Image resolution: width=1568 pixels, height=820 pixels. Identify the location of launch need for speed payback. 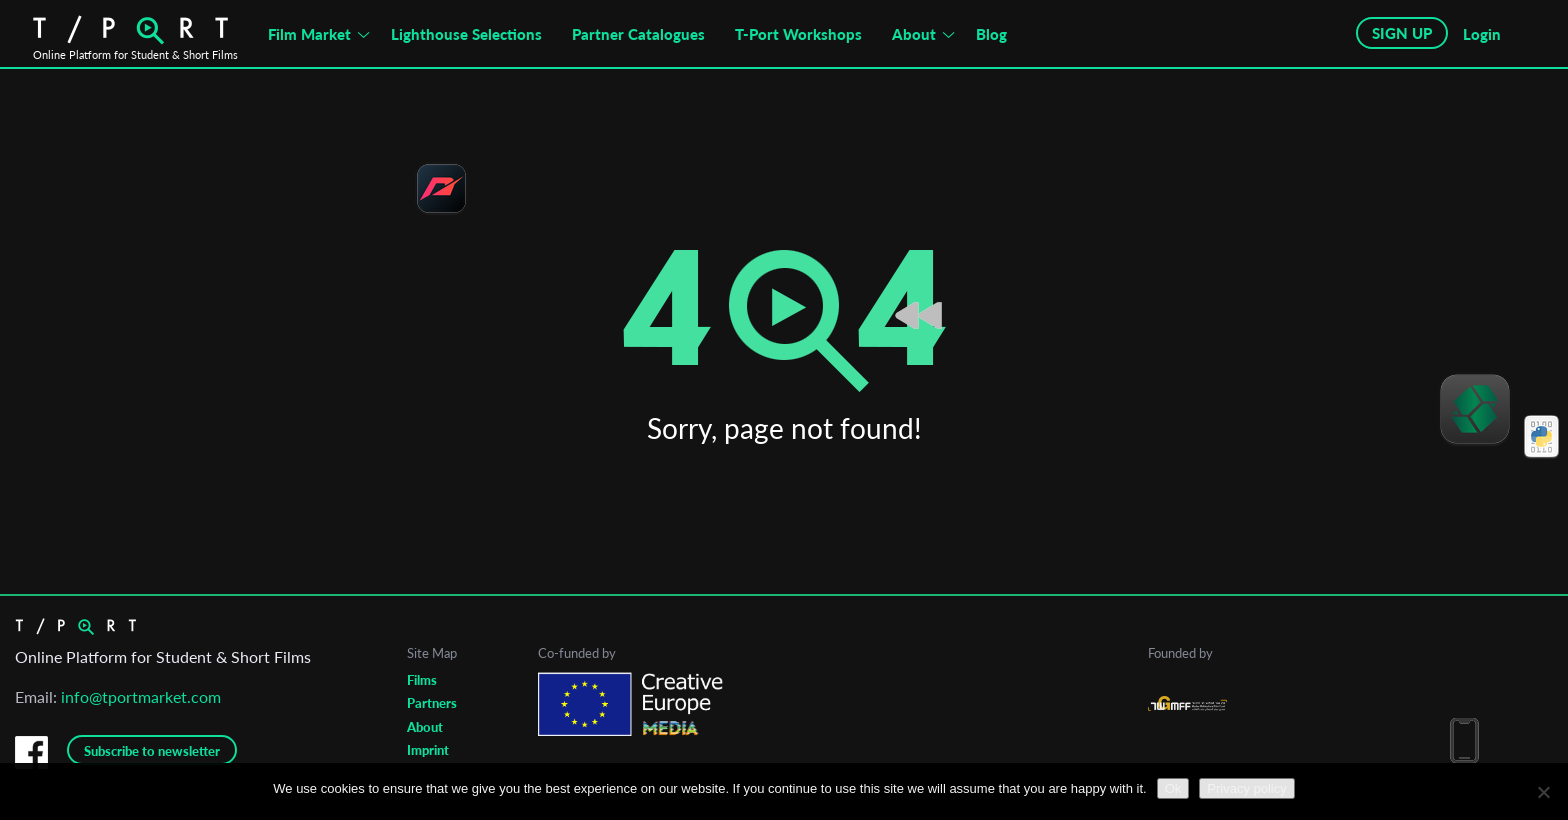
(441, 188).